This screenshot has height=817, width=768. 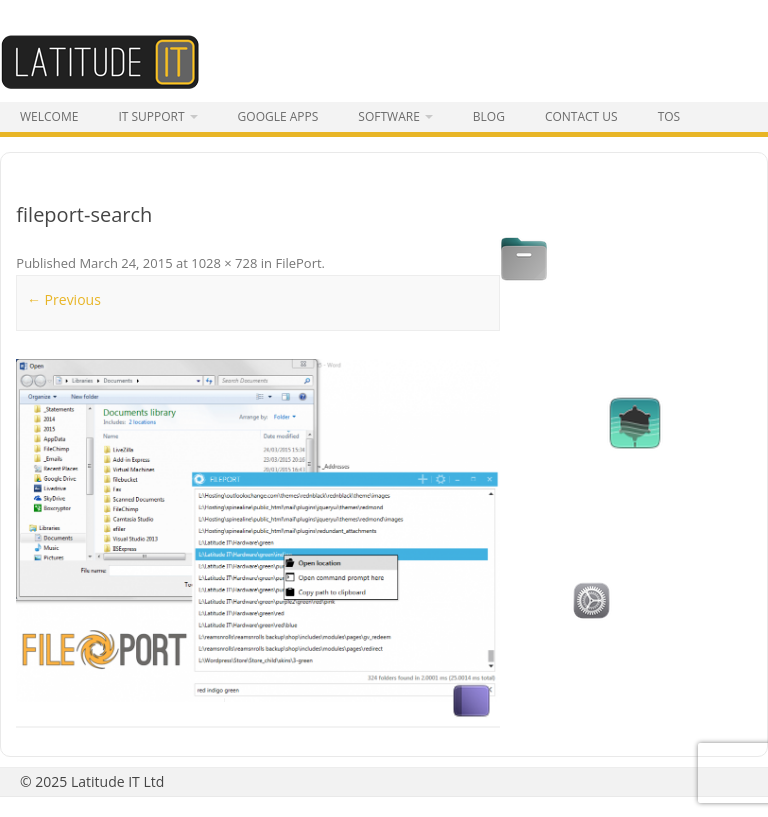 What do you see at coordinates (471, 699) in the screenshot?
I see `access desktop folder` at bounding box center [471, 699].